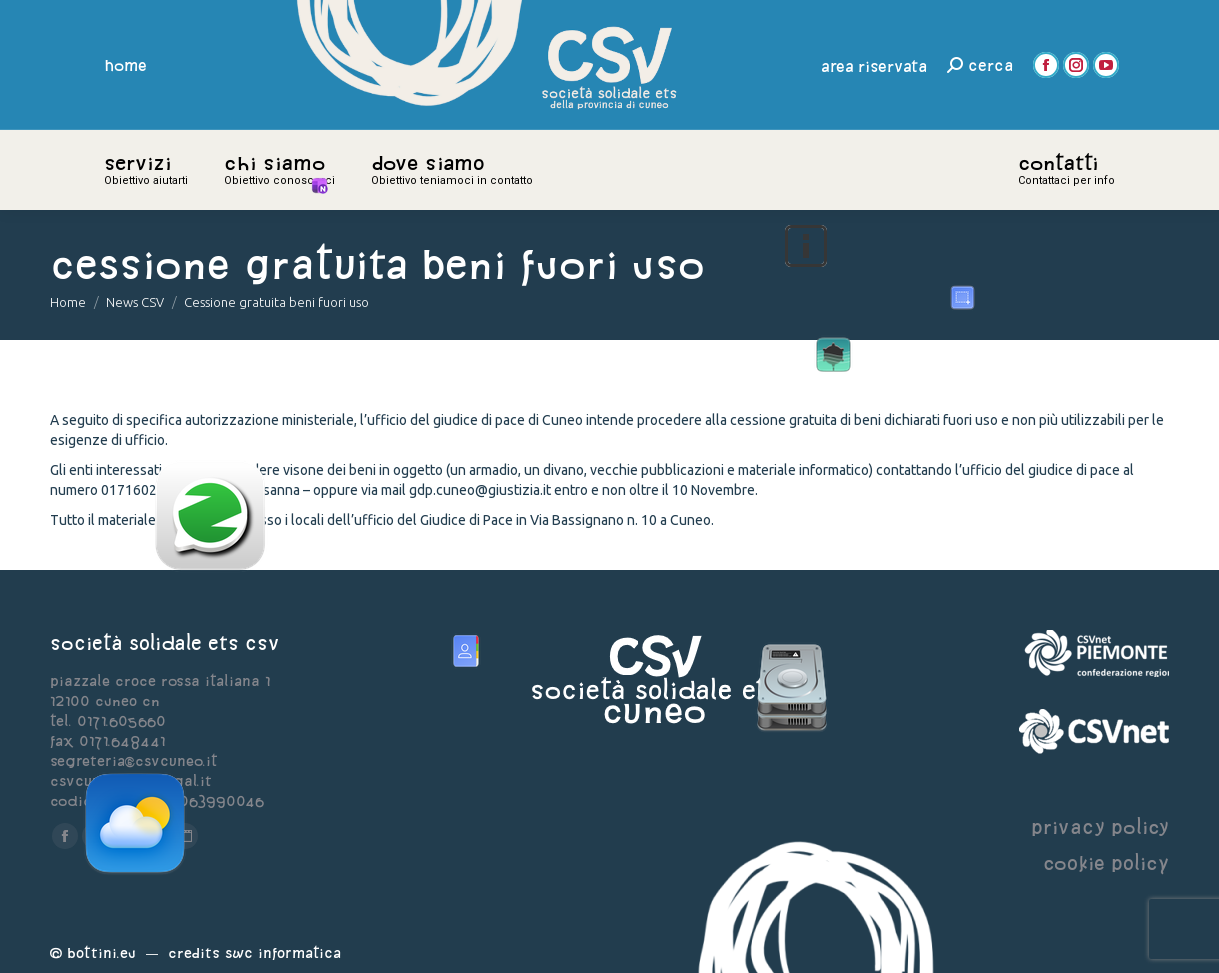 The height and width of the screenshot is (973, 1219). I want to click on open contacts or address book app, so click(466, 651).